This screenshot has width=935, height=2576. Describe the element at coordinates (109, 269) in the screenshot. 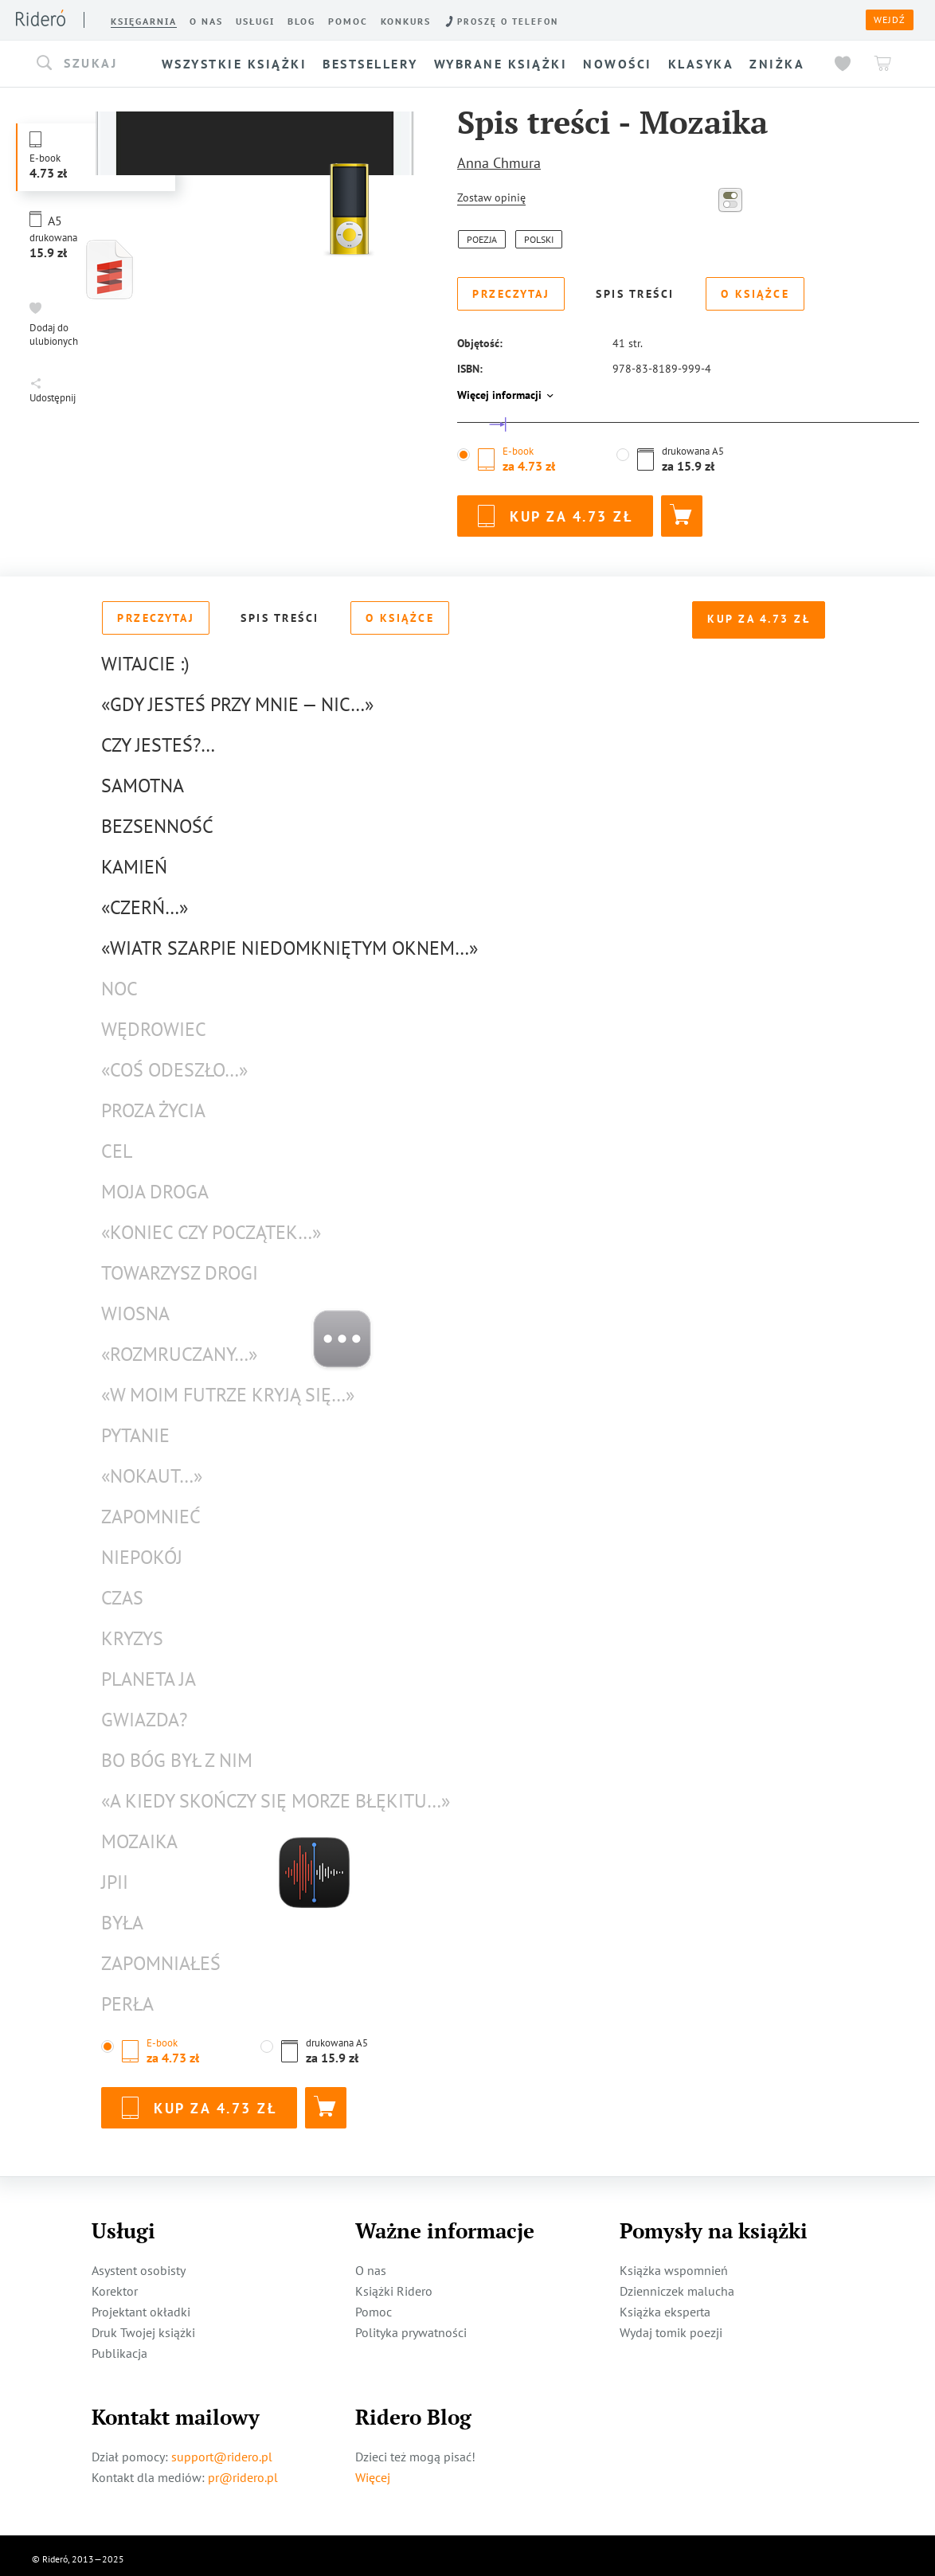

I see `a scala programming language source file` at that location.